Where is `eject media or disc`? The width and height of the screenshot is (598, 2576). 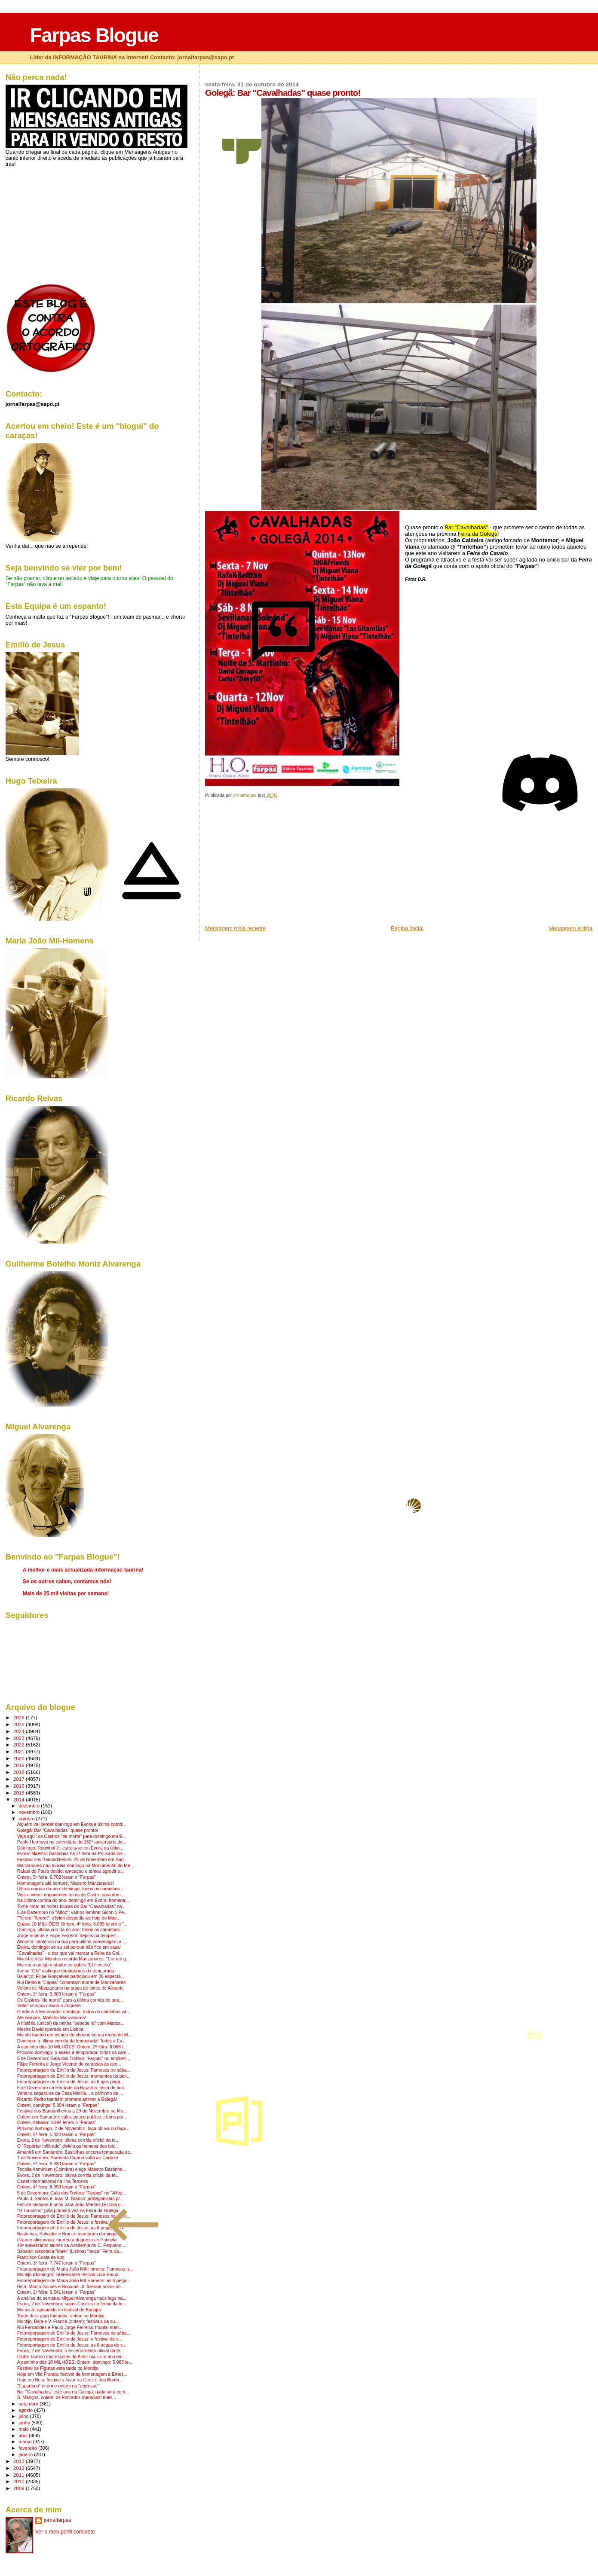
eject media or disc is located at coordinates (151, 873).